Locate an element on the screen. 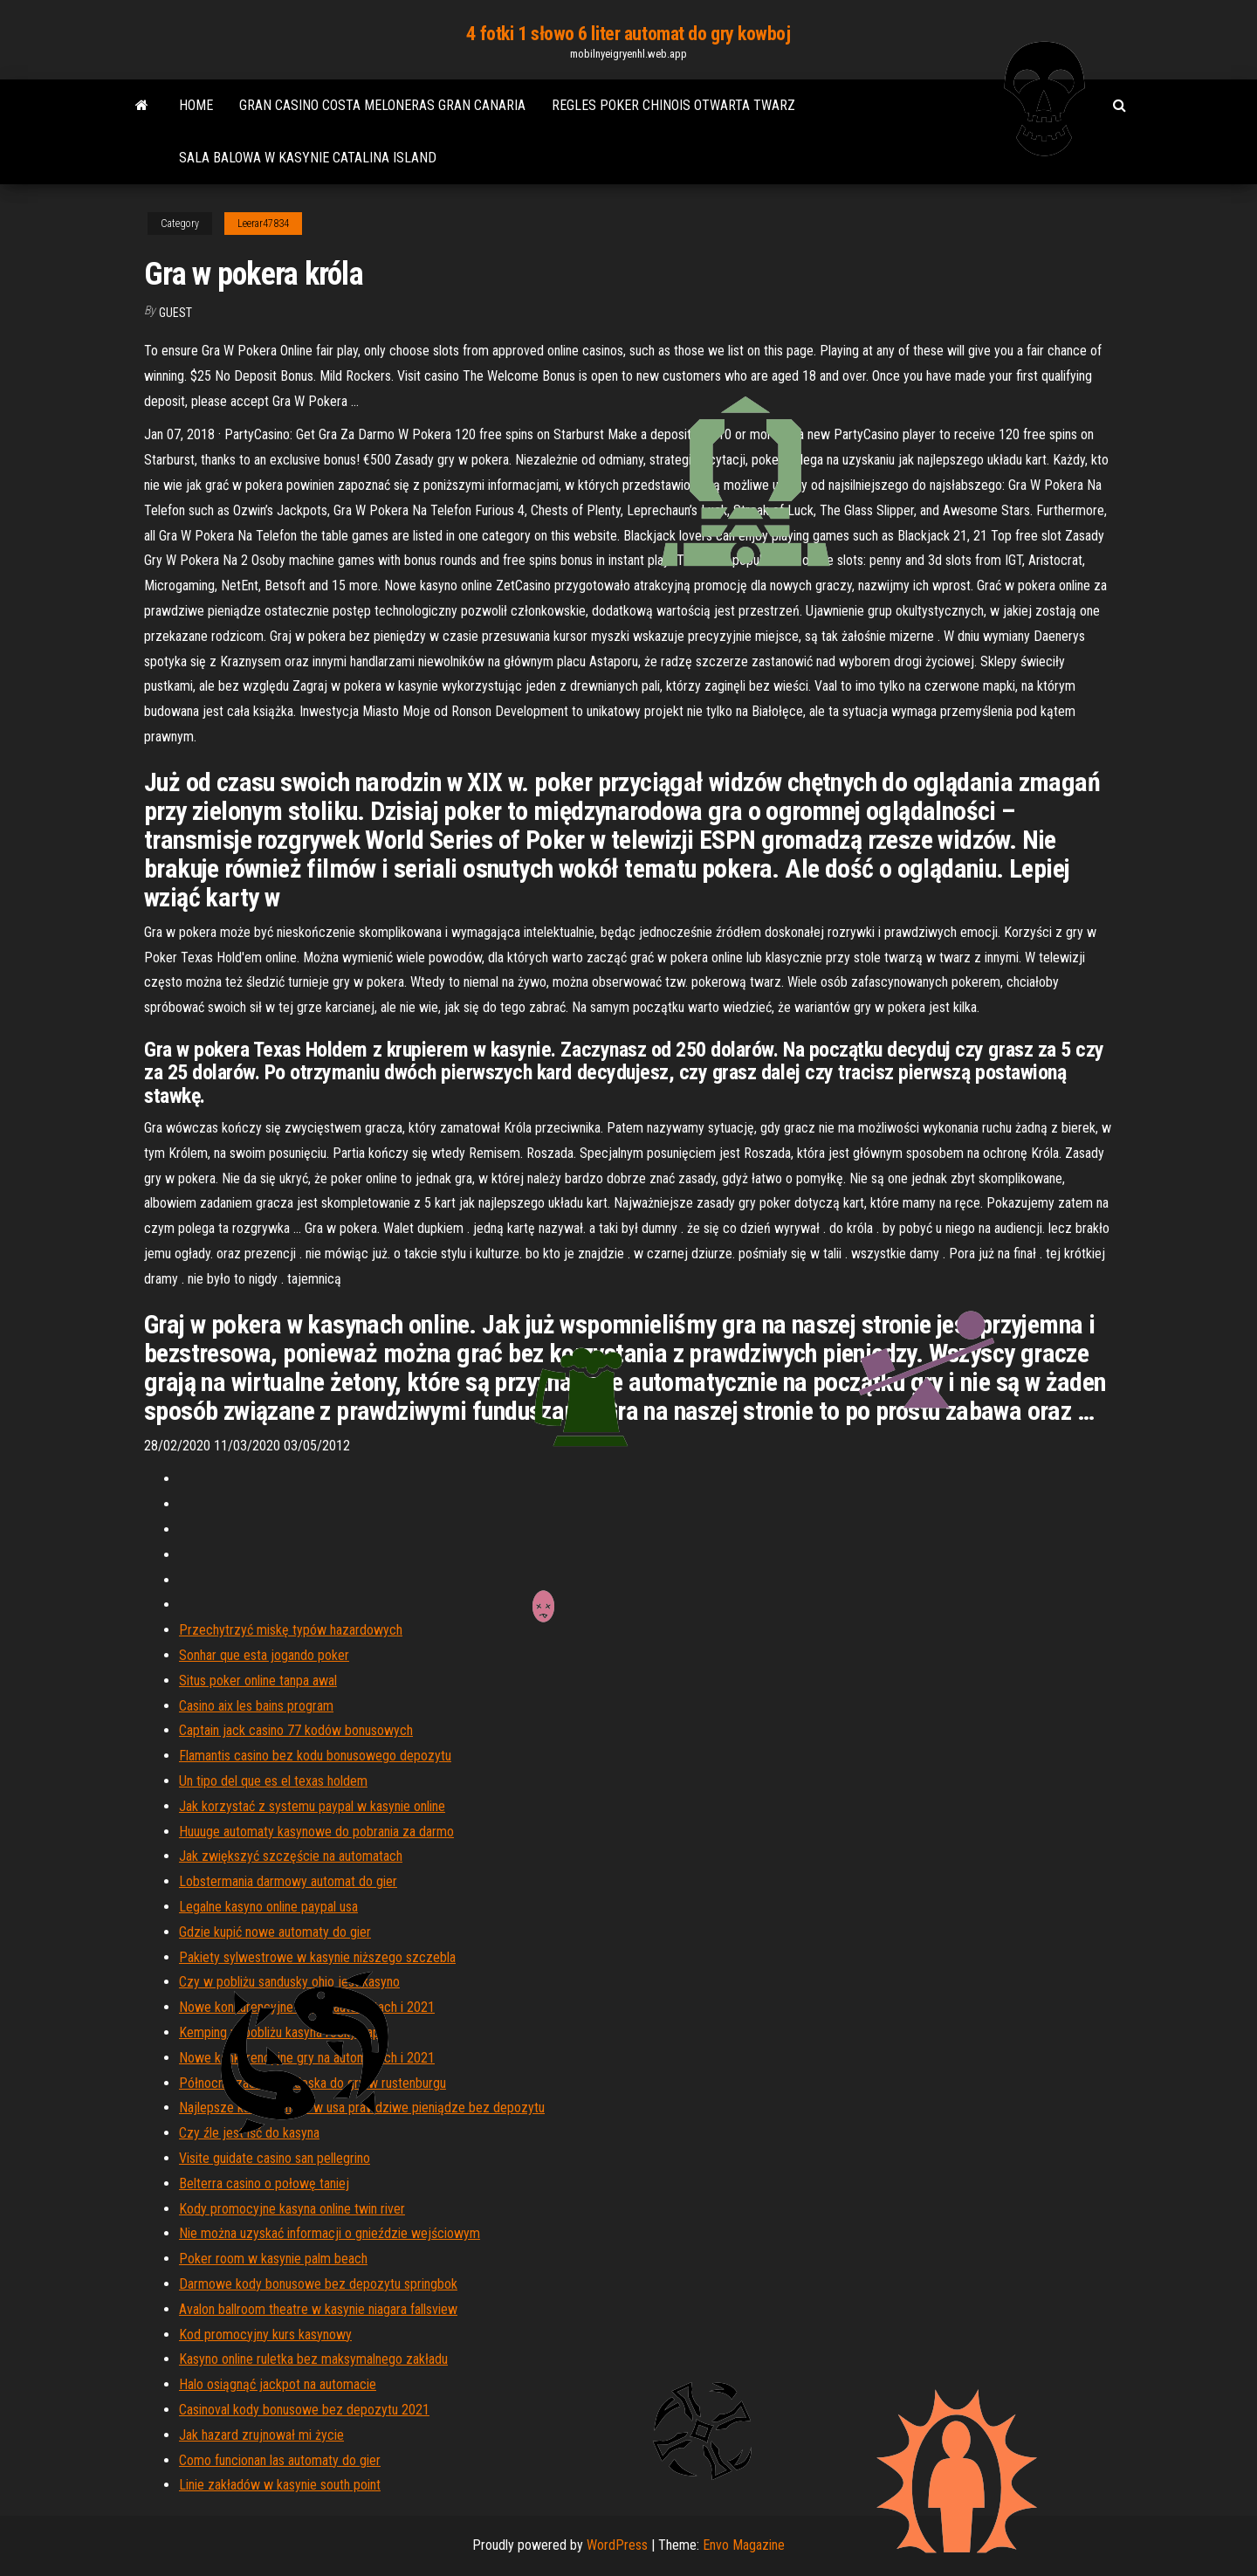  activate aura or special ability is located at coordinates (956, 2471).